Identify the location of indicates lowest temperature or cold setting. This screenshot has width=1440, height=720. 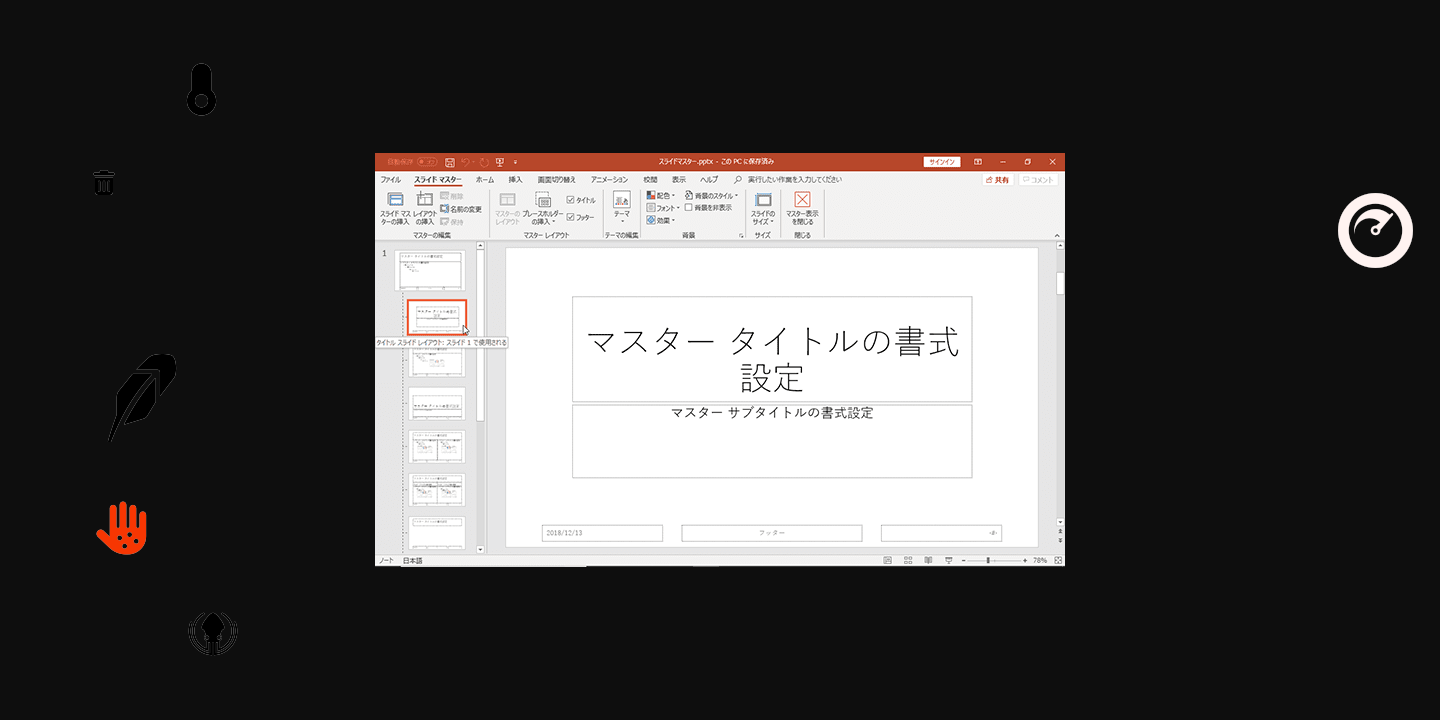
(201, 89).